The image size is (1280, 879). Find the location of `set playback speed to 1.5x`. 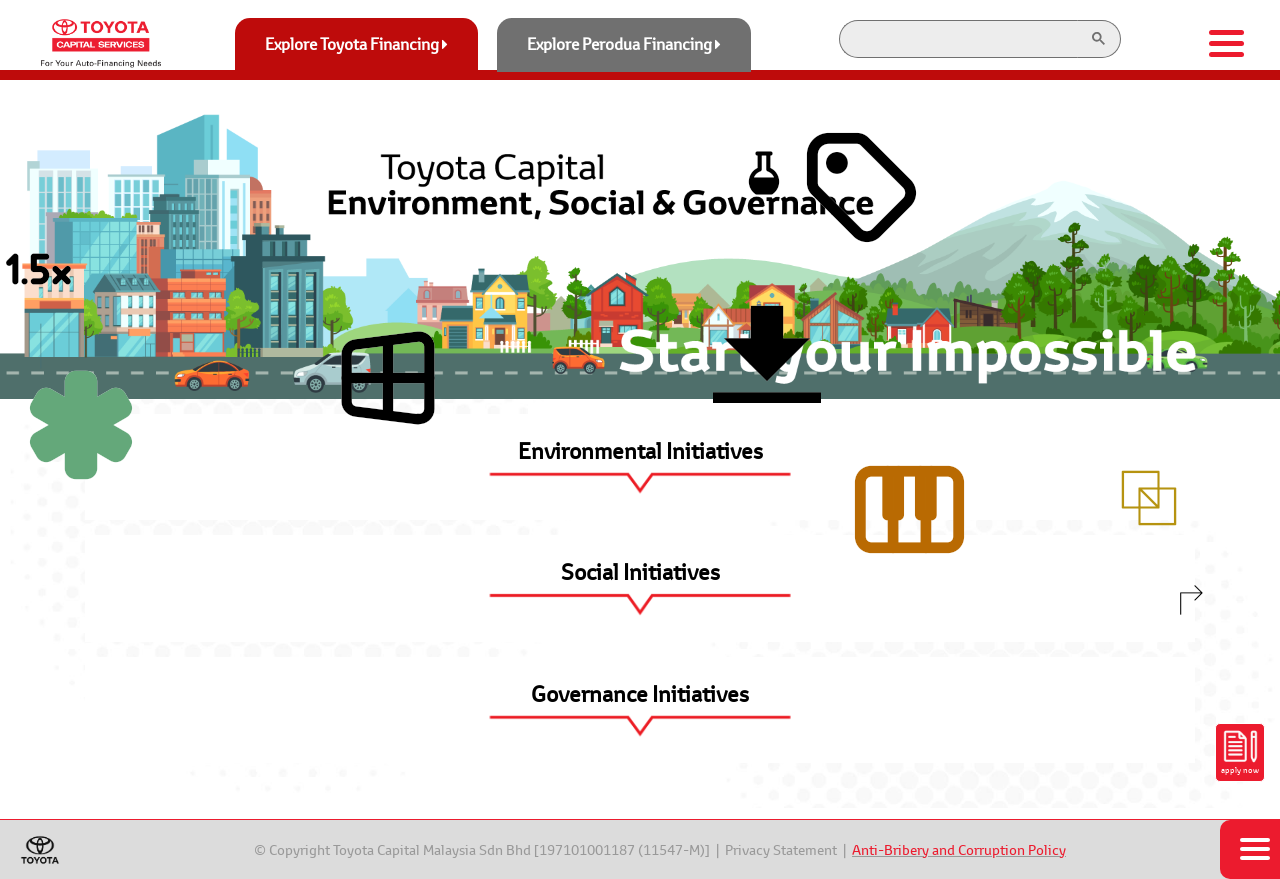

set playback speed to 1.5x is located at coordinates (40, 269).